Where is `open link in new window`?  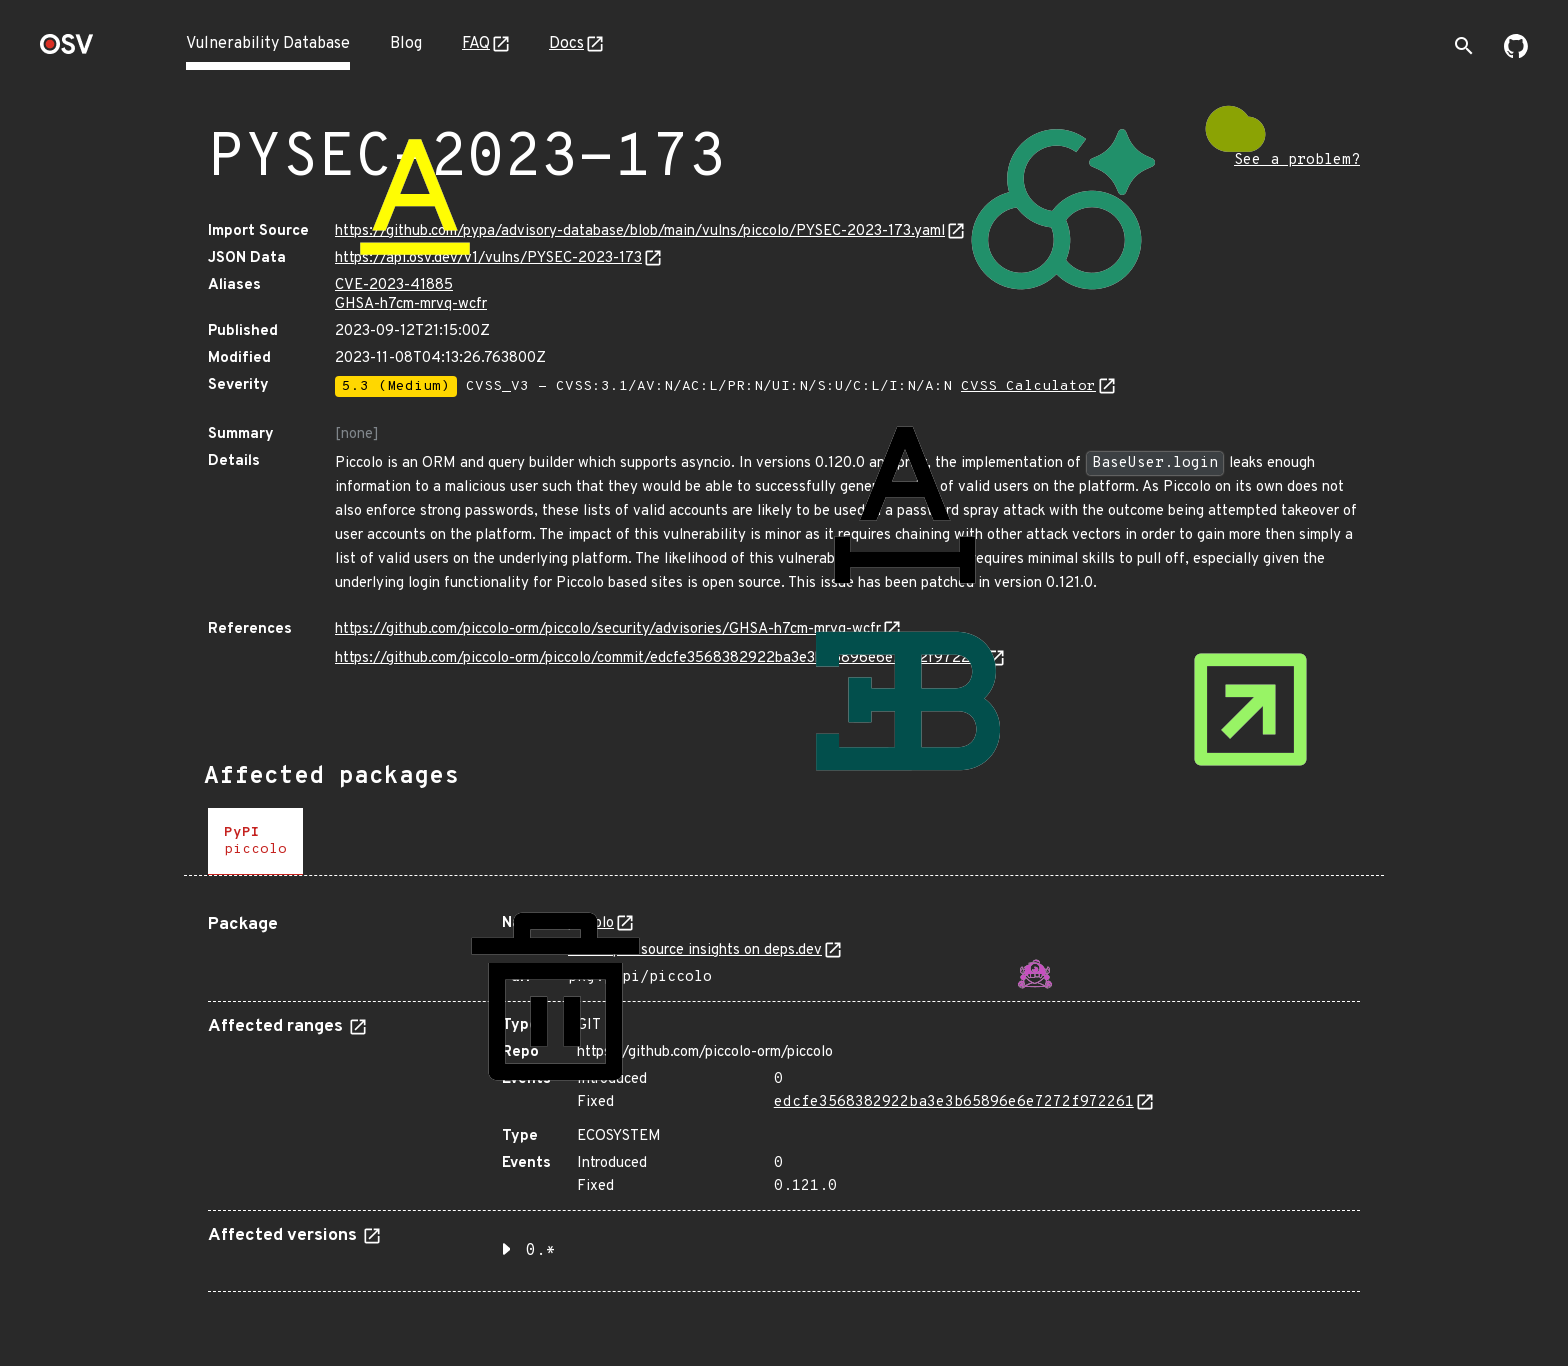 open link in new window is located at coordinates (1250, 709).